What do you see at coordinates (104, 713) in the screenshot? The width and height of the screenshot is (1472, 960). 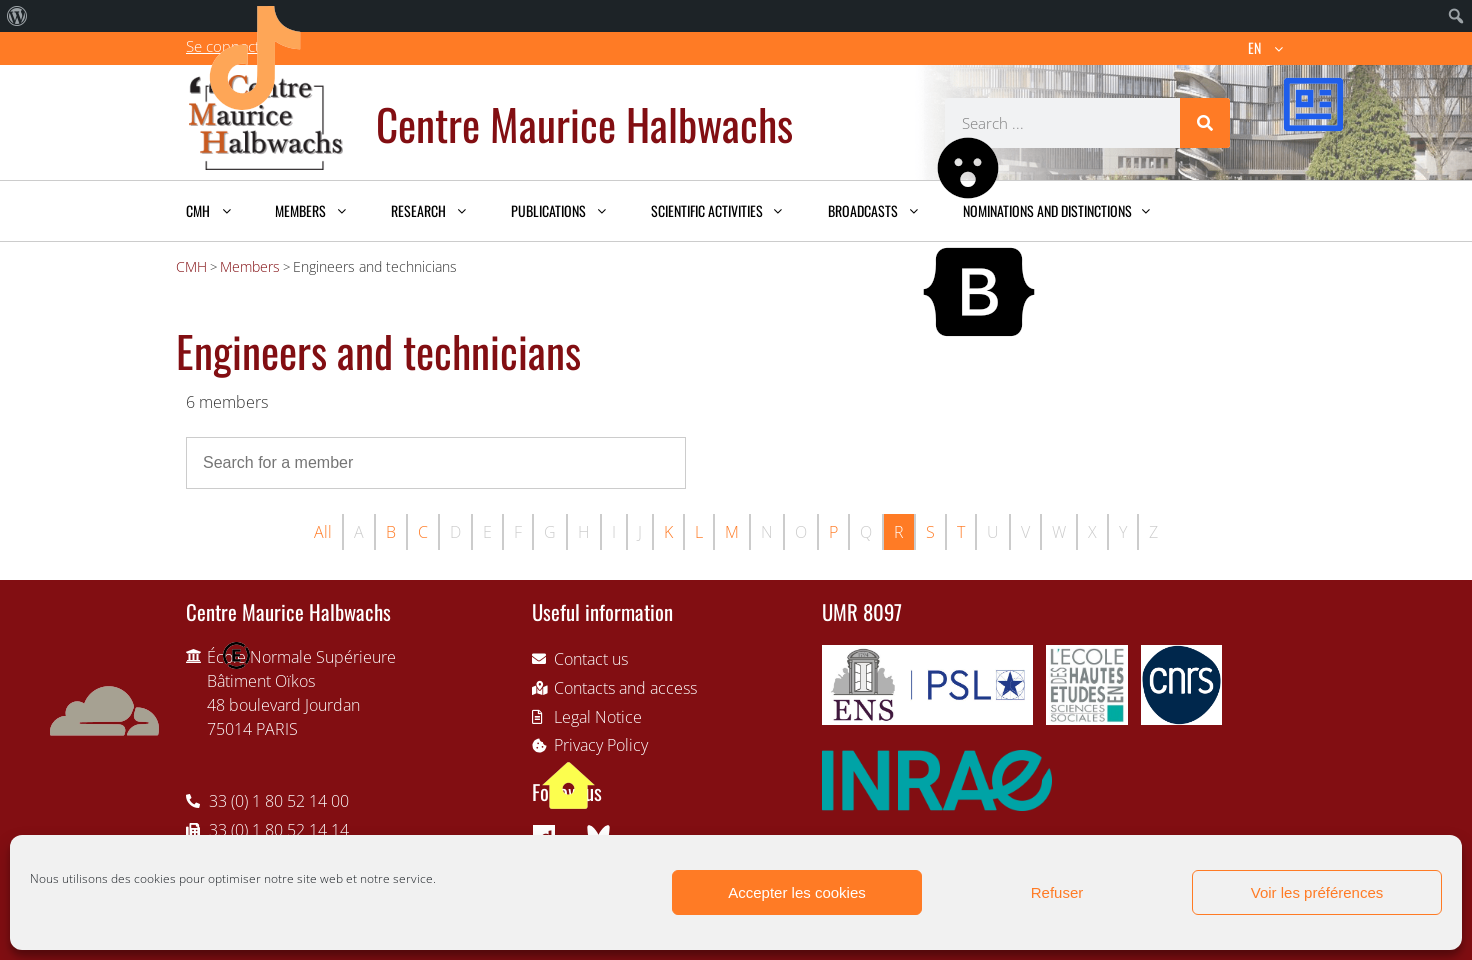 I see `Cloudflare logo` at bounding box center [104, 713].